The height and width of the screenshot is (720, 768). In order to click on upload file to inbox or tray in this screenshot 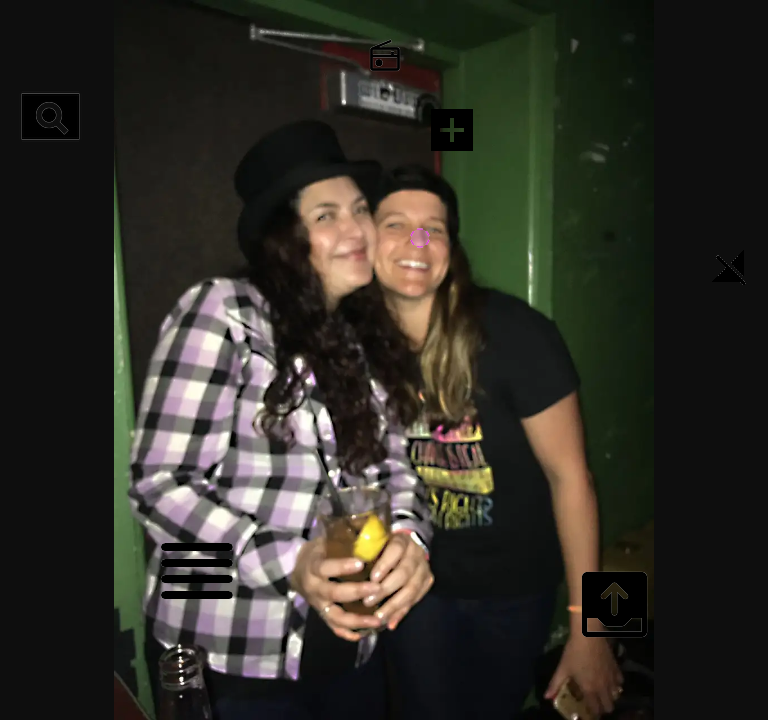, I will do `click(614, 604)`.